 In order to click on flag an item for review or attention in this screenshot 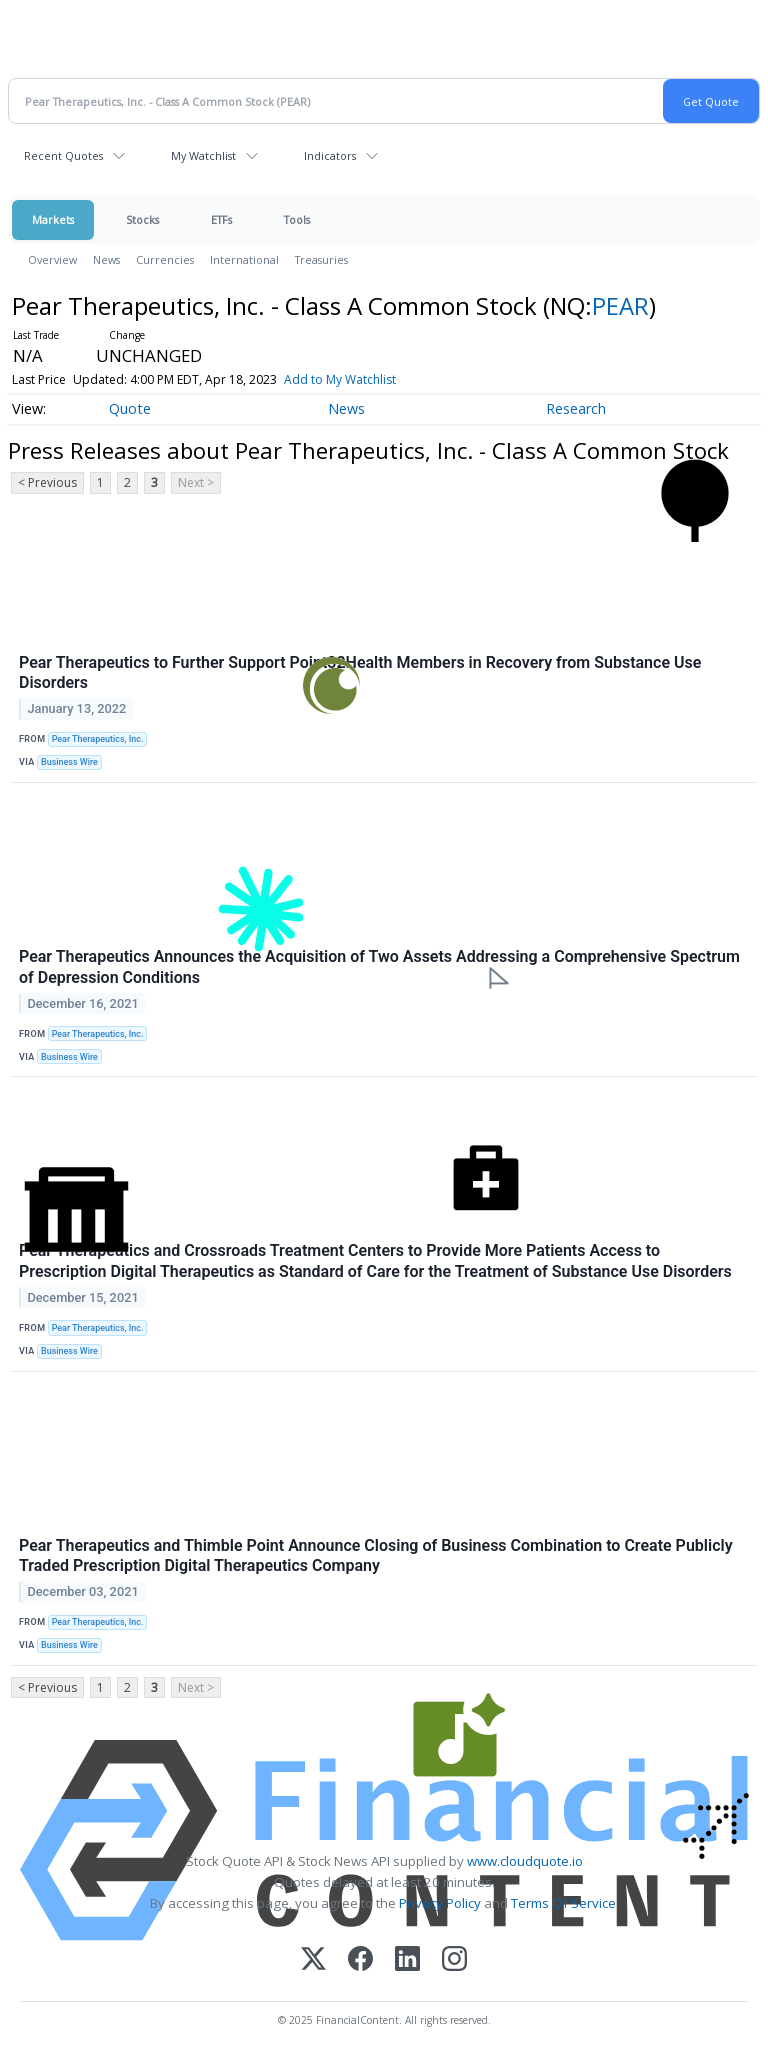, I will do `click(498, 978)`.